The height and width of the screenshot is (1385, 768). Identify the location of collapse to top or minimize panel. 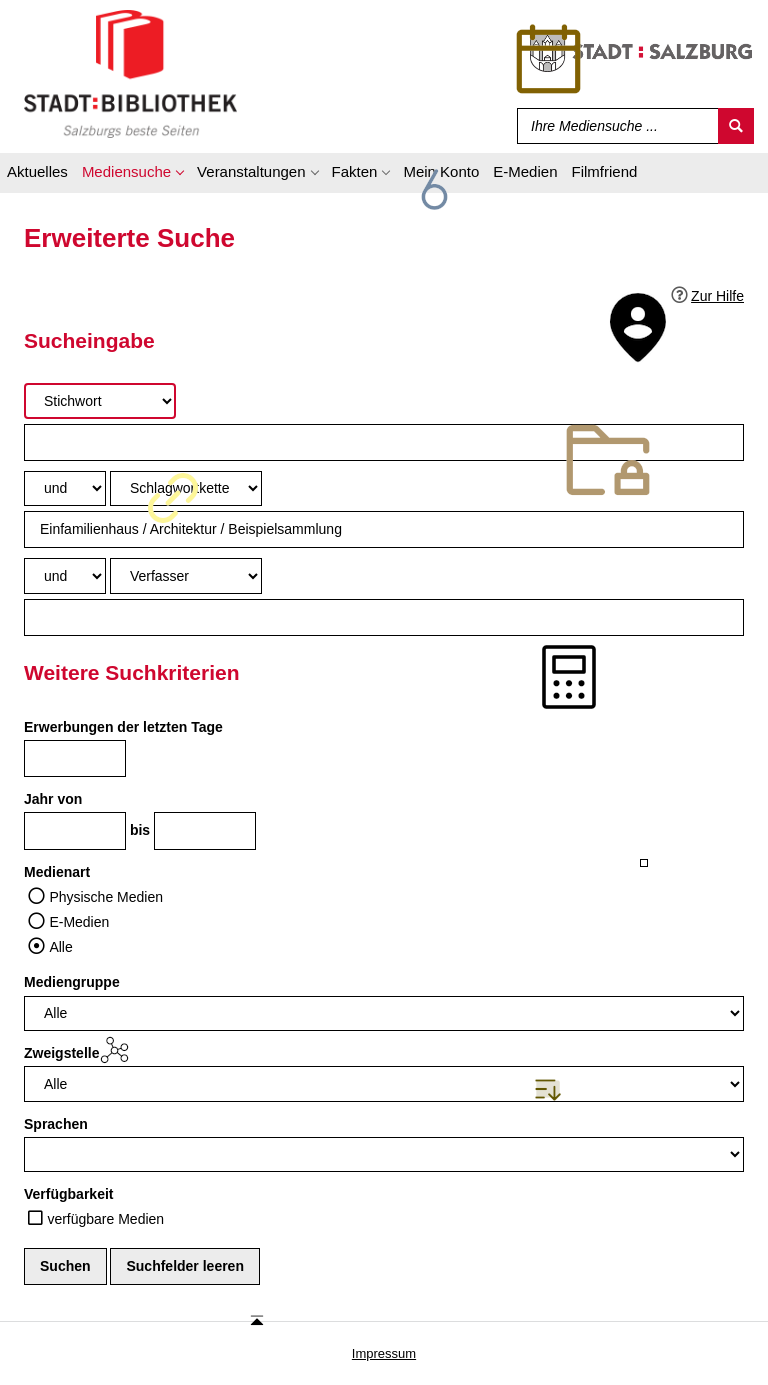
(257, 1320).